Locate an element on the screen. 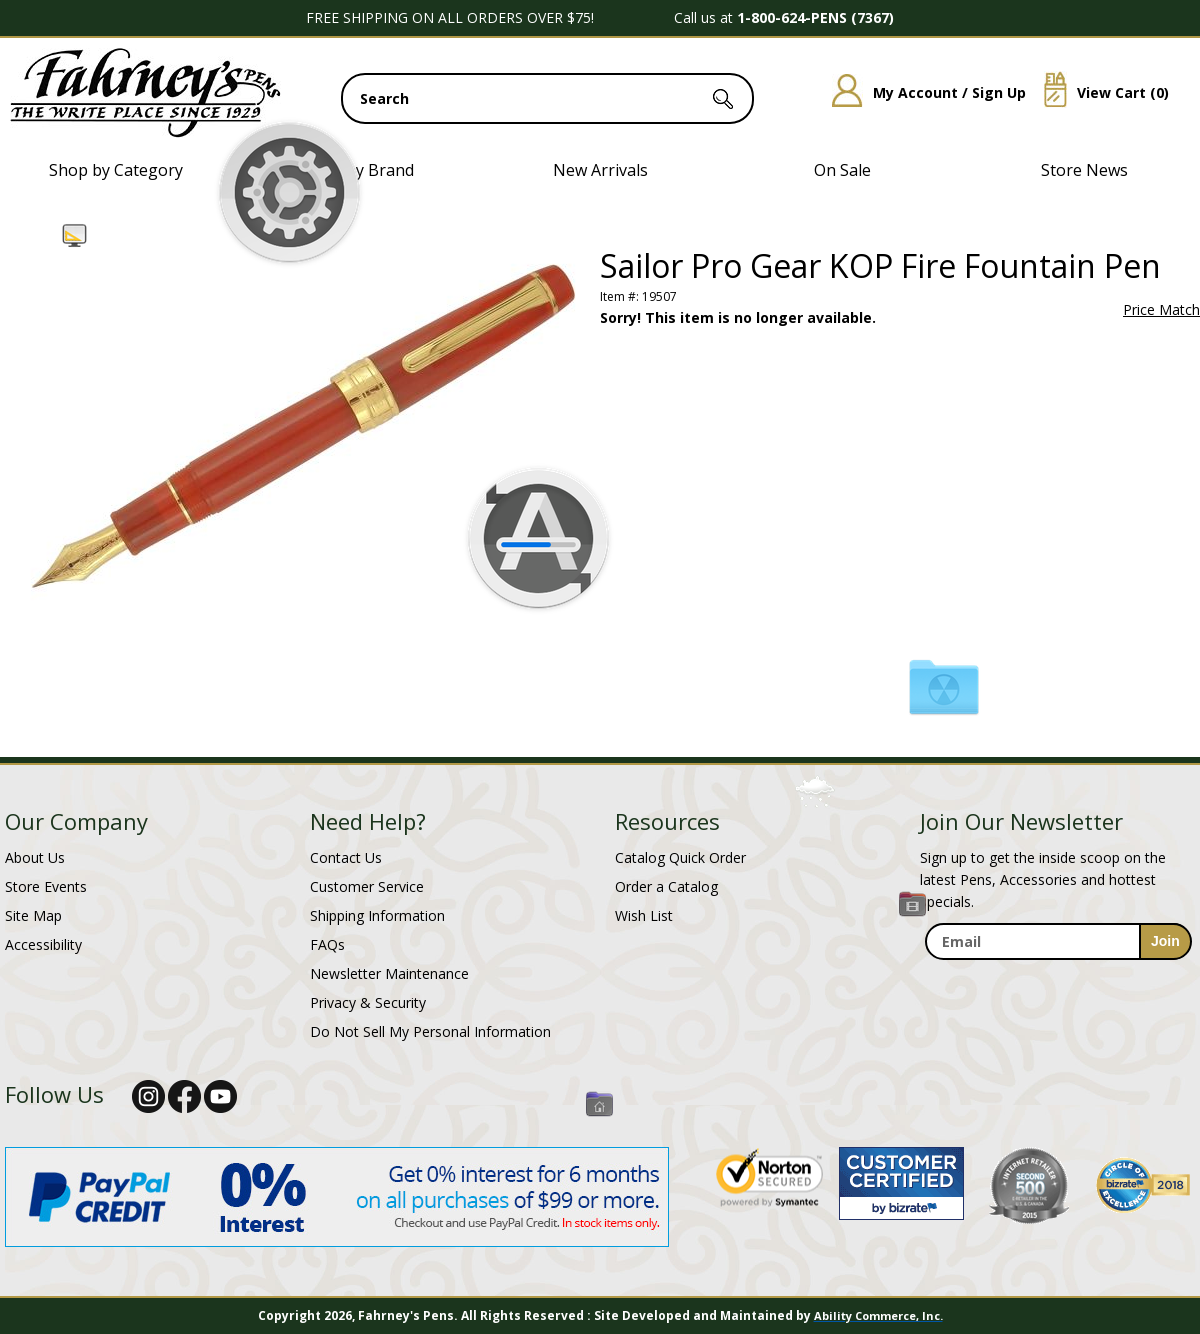 The image size is (1200, 1334). open your videos folder is located at coordinates (912, 903).